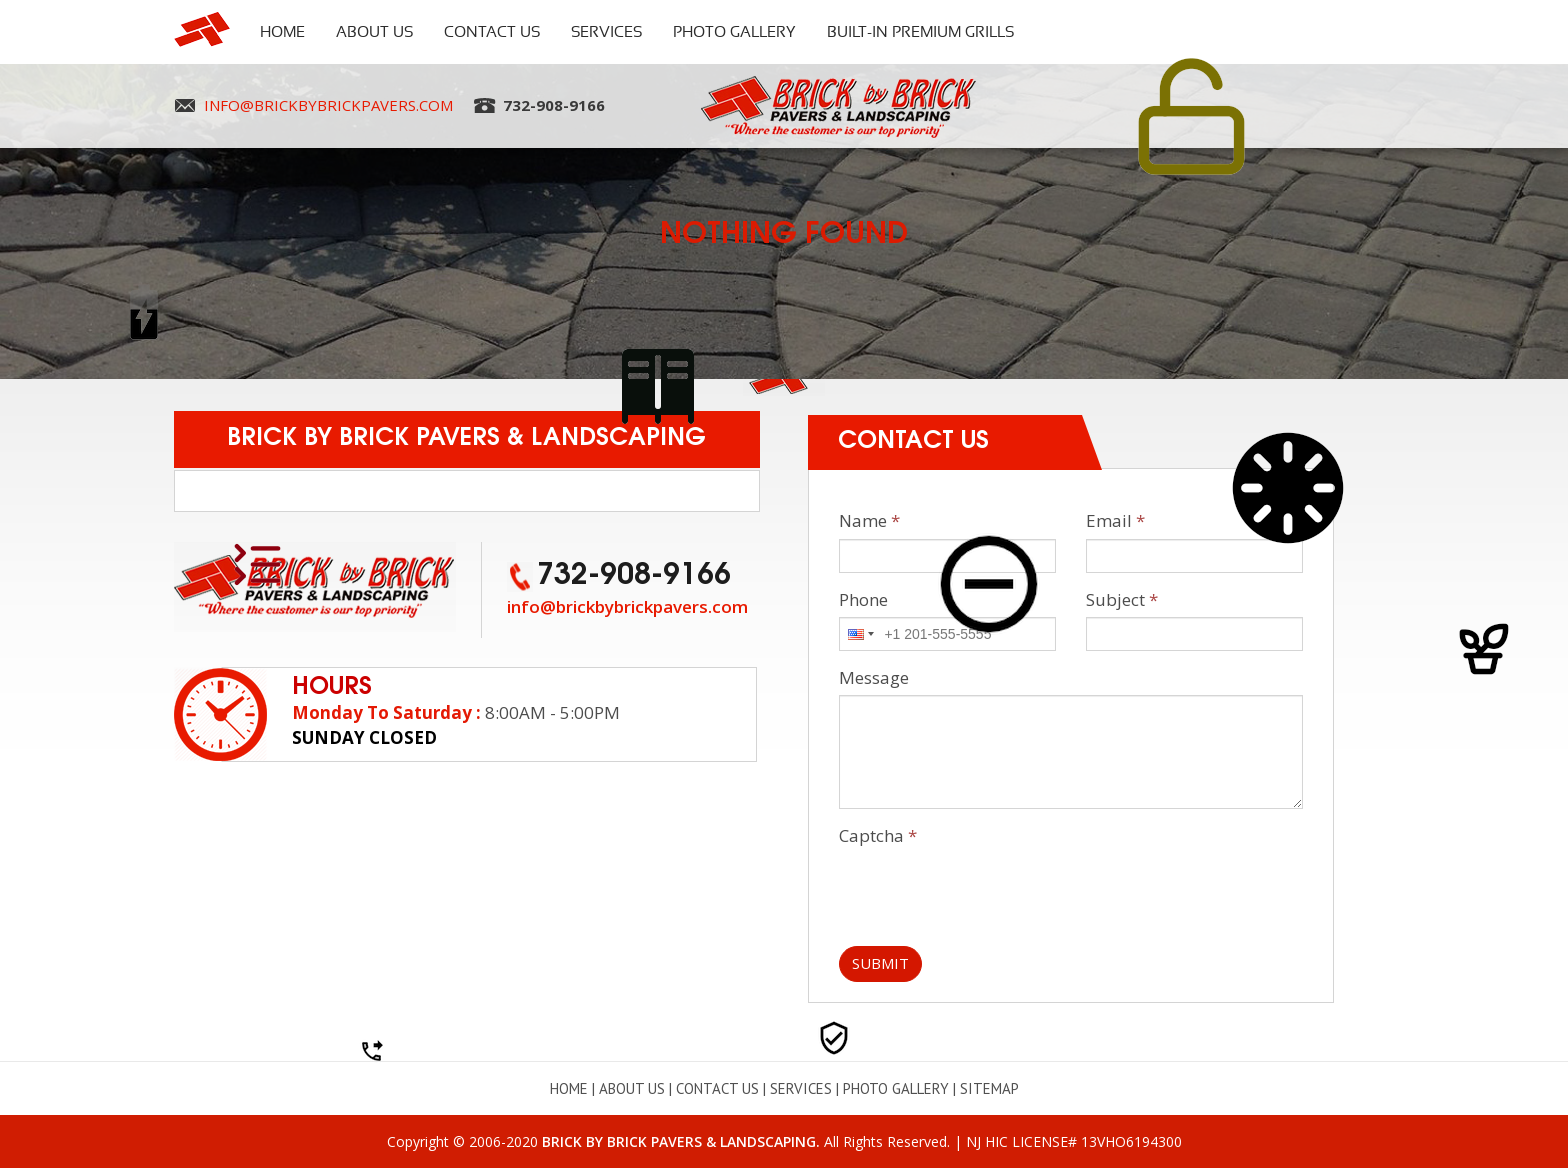  I want to click on access plant care or gardening features, so click(1483, 649).